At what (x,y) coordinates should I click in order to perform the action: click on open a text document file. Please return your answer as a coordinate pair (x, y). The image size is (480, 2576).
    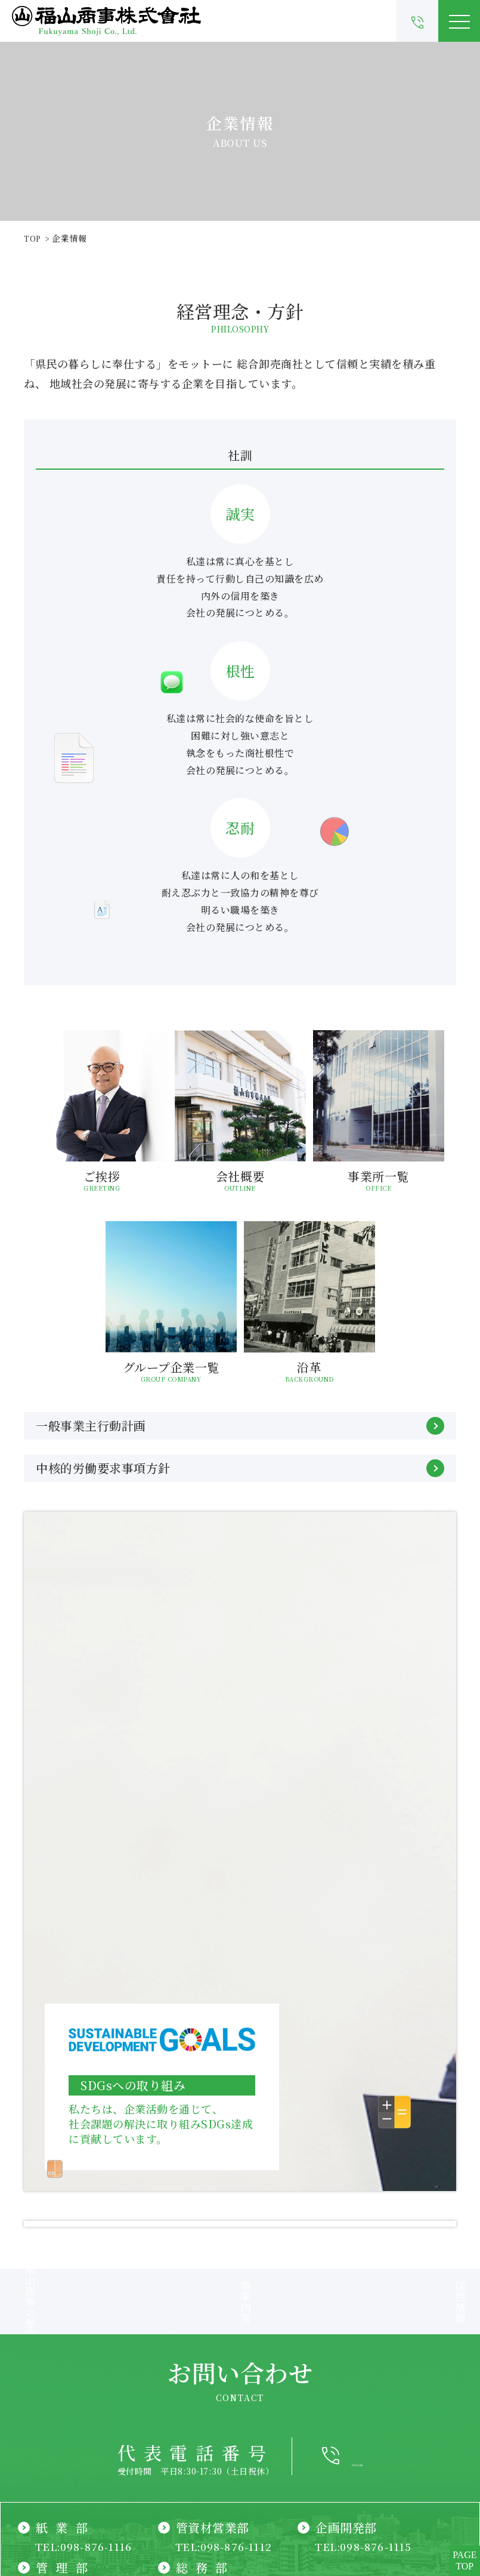
    Looking at the image, I should click on (102, 910).